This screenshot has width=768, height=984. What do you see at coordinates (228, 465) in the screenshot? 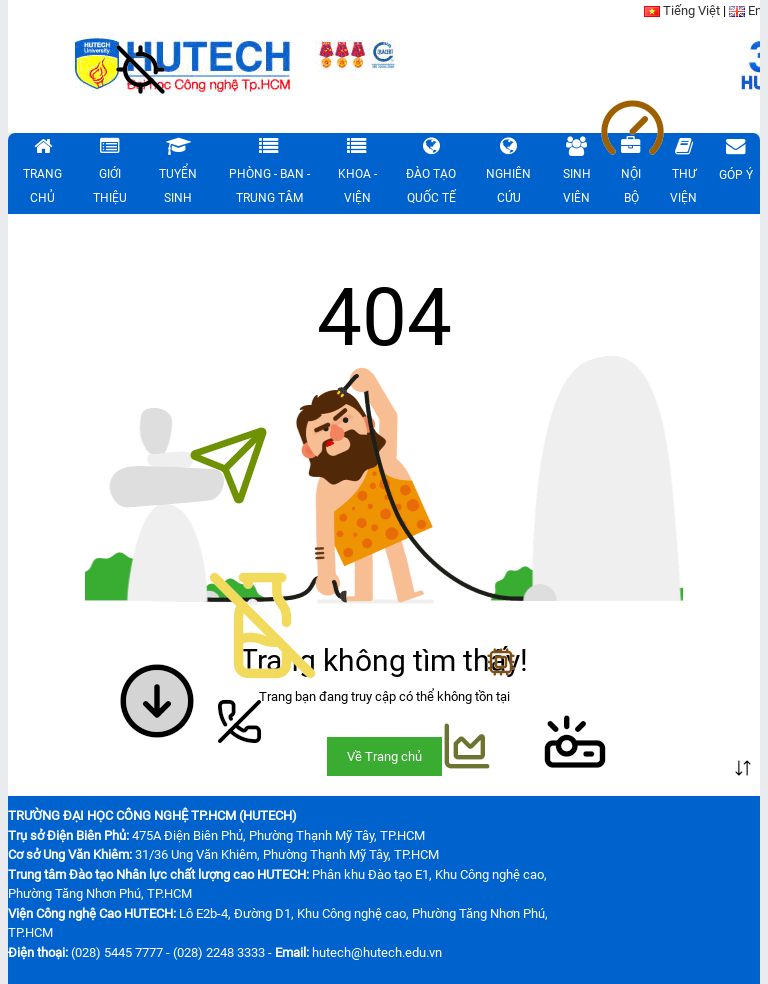
I see `send a message` at bounding box center [228, 465].